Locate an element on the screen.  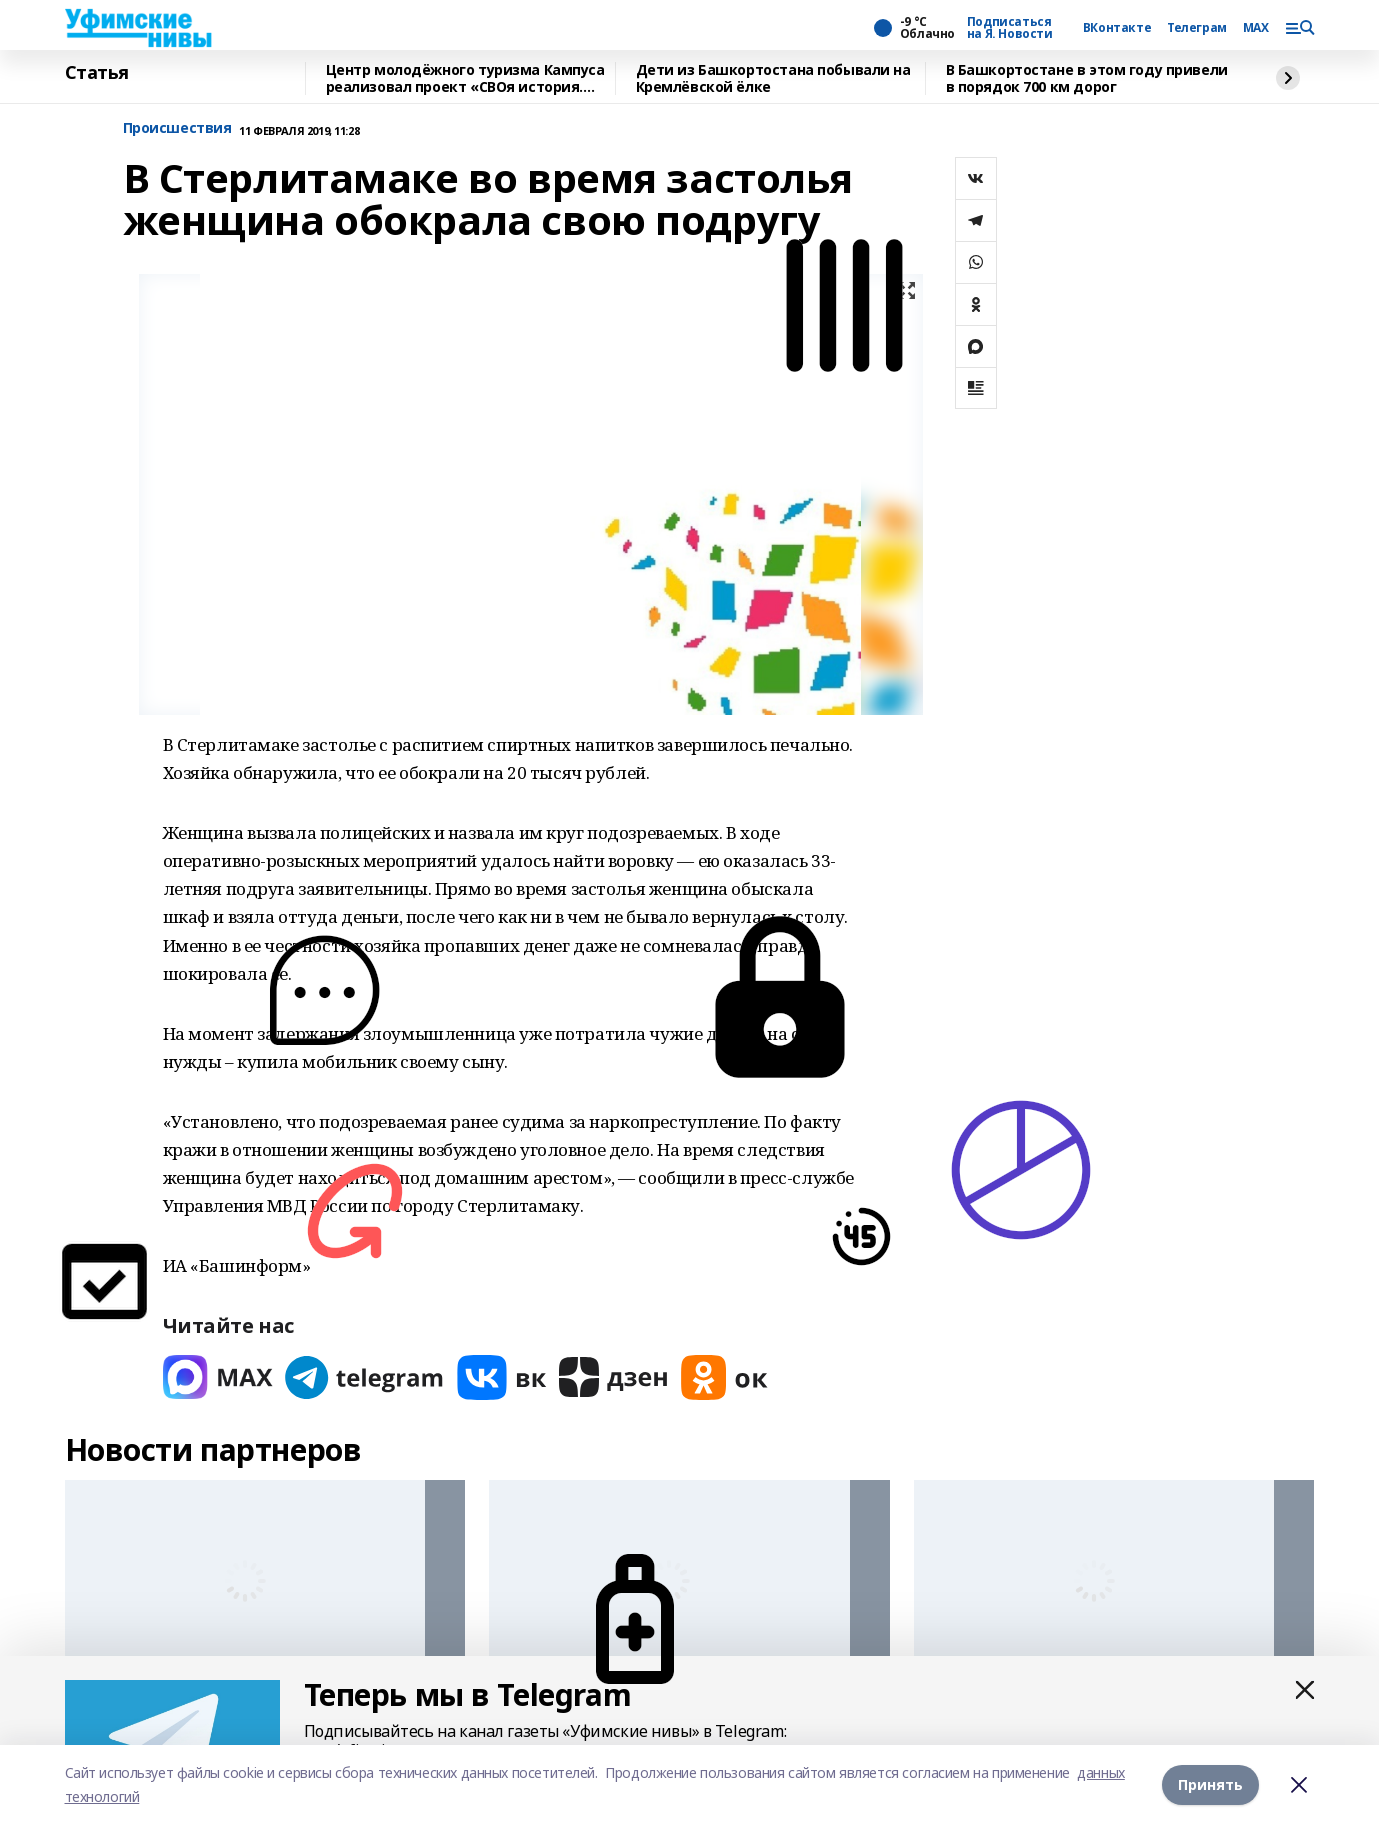
view analytics or statistics breakdown is located at coordinates (1021, 1170).